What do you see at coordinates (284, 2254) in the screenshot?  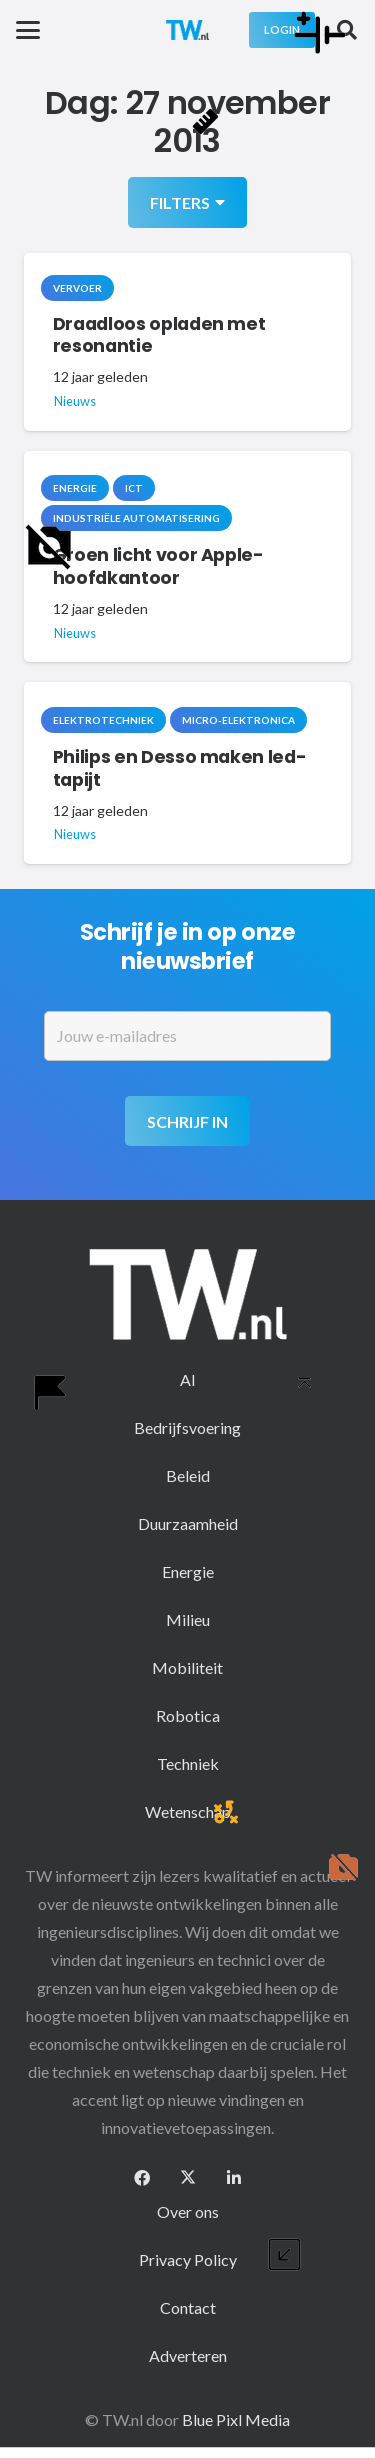 I see `move content to bottom-left corner` at bounding box center [284, 2254].